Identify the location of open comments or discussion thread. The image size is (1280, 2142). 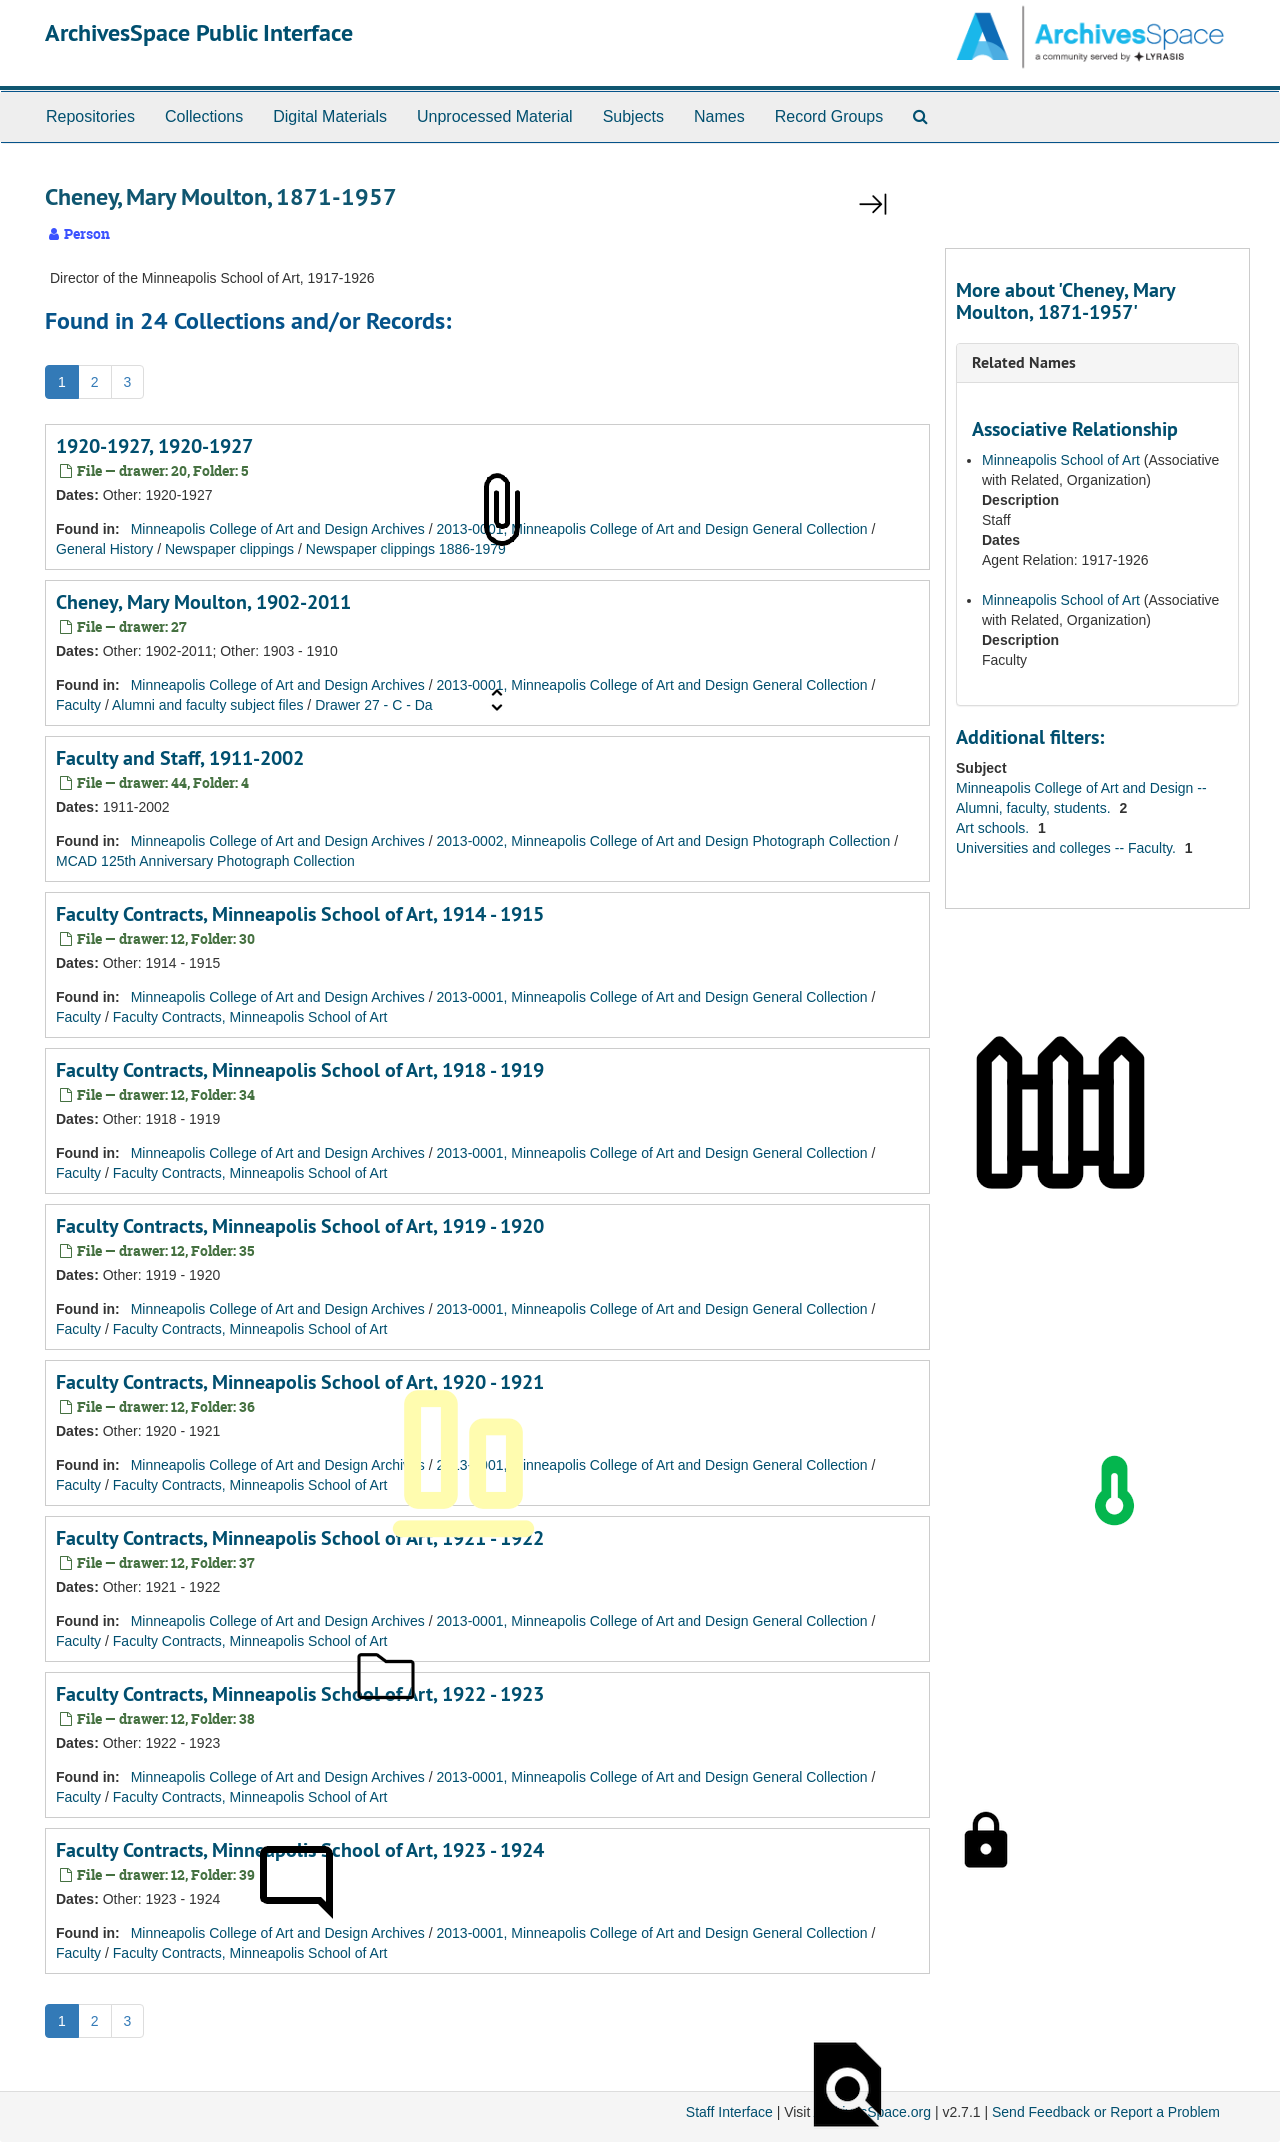
(296, 1882).